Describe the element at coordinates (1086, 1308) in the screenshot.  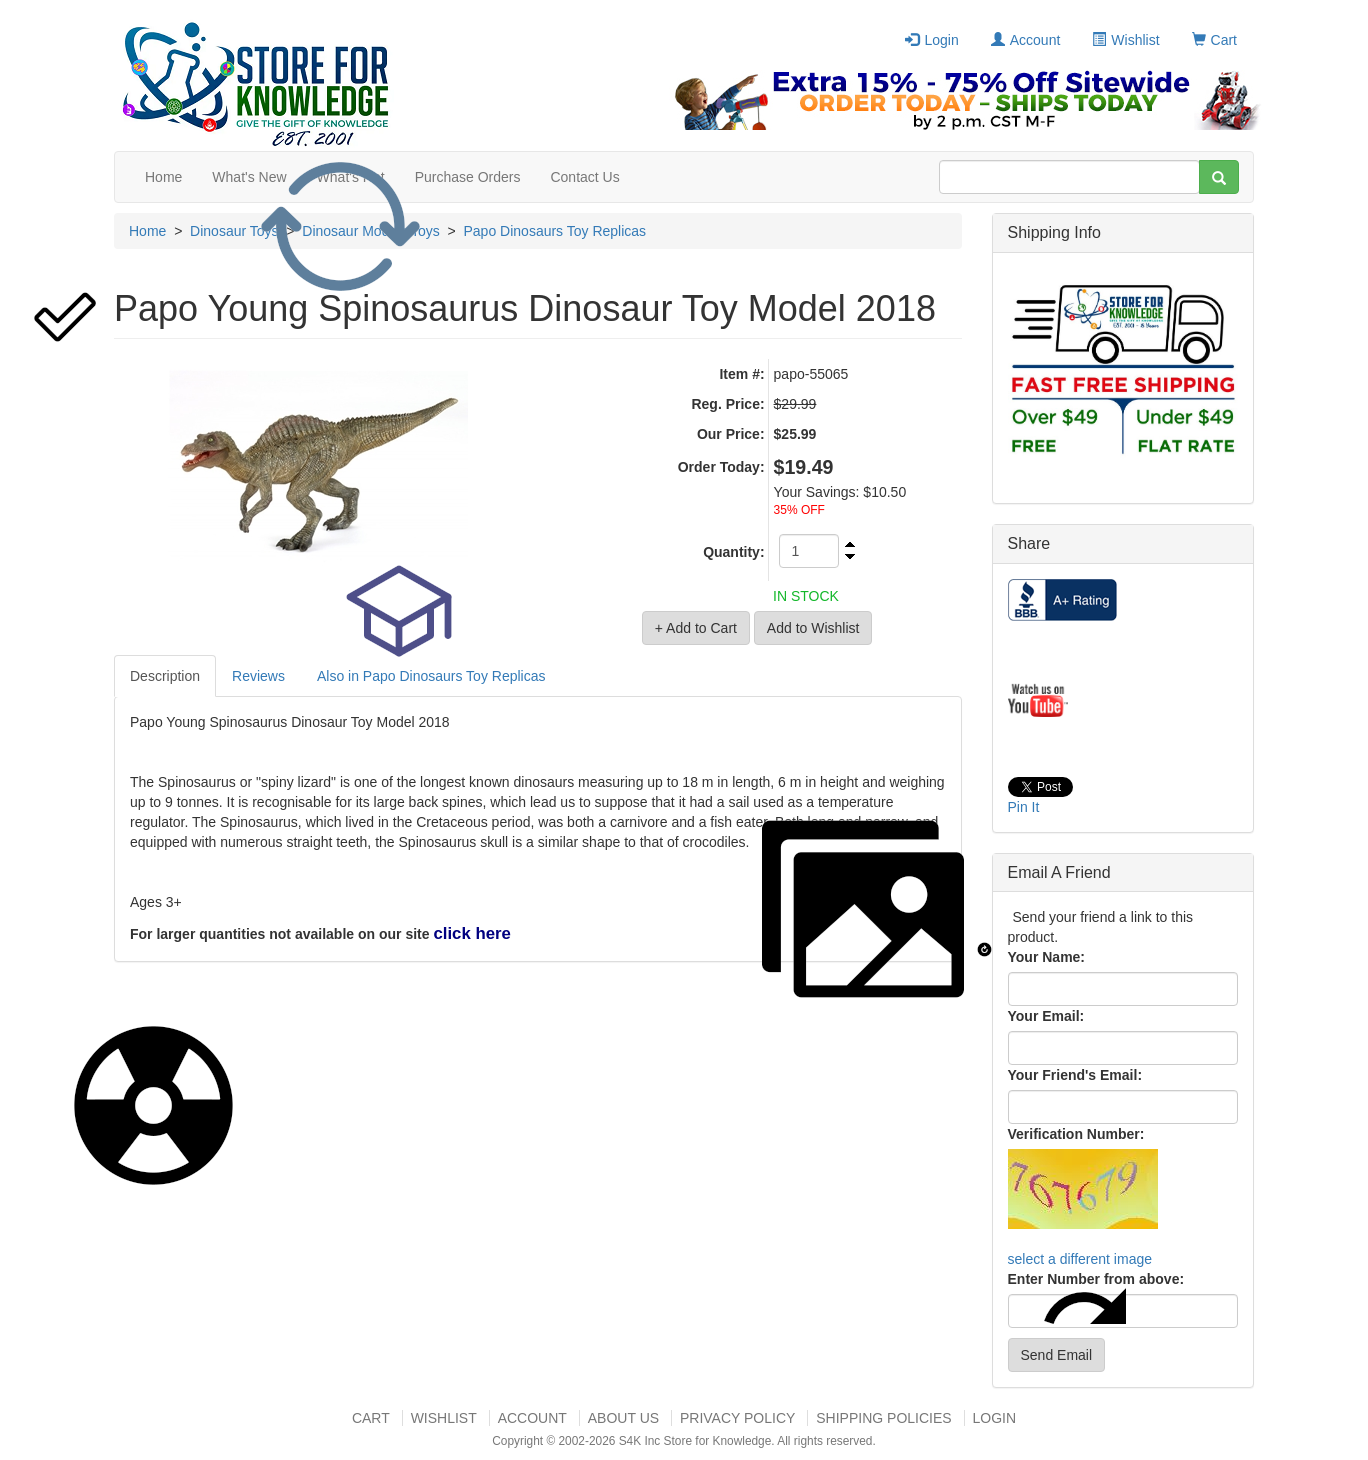
I see `redo the last undone action` at that location.